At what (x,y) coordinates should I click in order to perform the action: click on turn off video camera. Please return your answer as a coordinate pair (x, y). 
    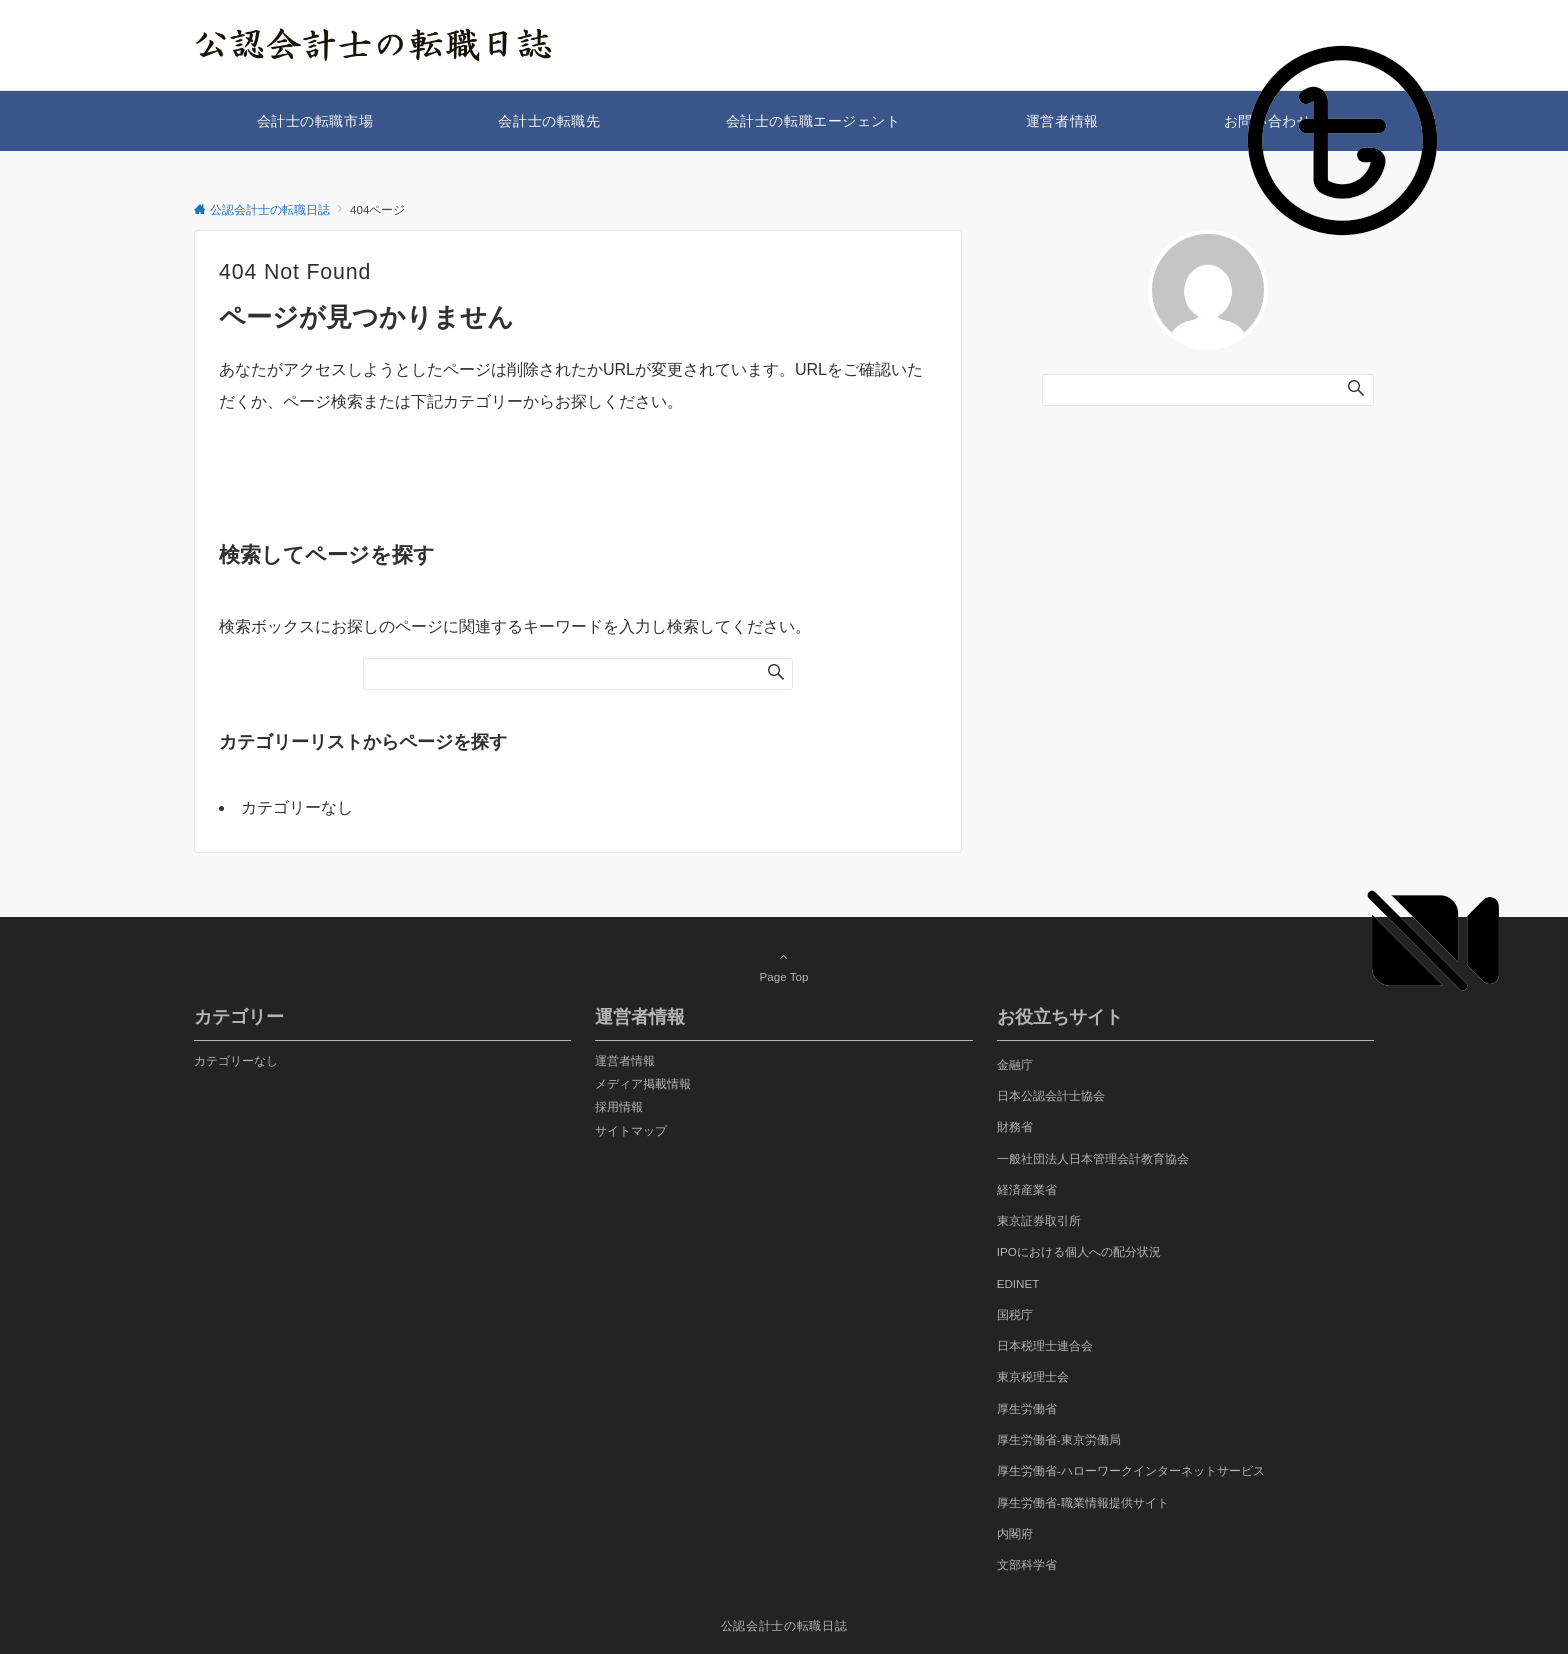
    Looking at the image, I should click on (1435, 940).